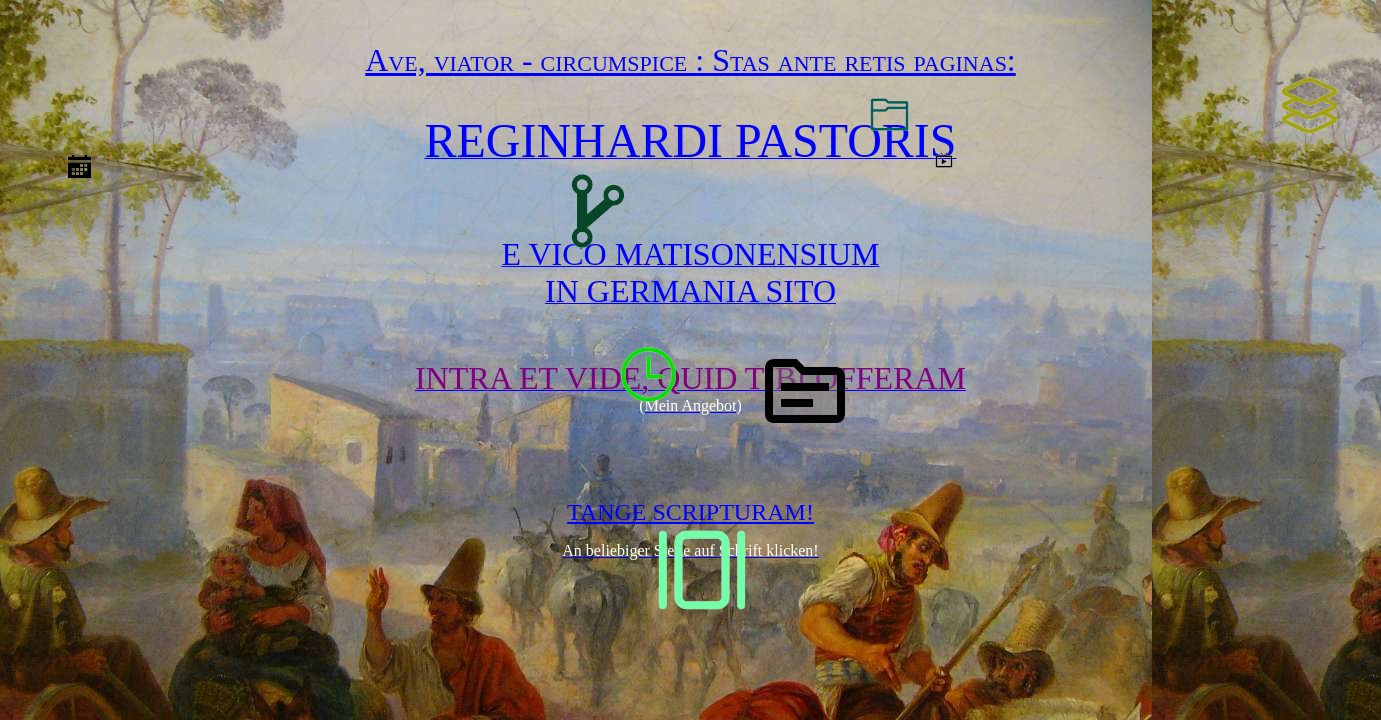  What do you see at coordinates (648, 374) in the screenshot?
I see `view time or clock settings` at bounding box center [648, 374].